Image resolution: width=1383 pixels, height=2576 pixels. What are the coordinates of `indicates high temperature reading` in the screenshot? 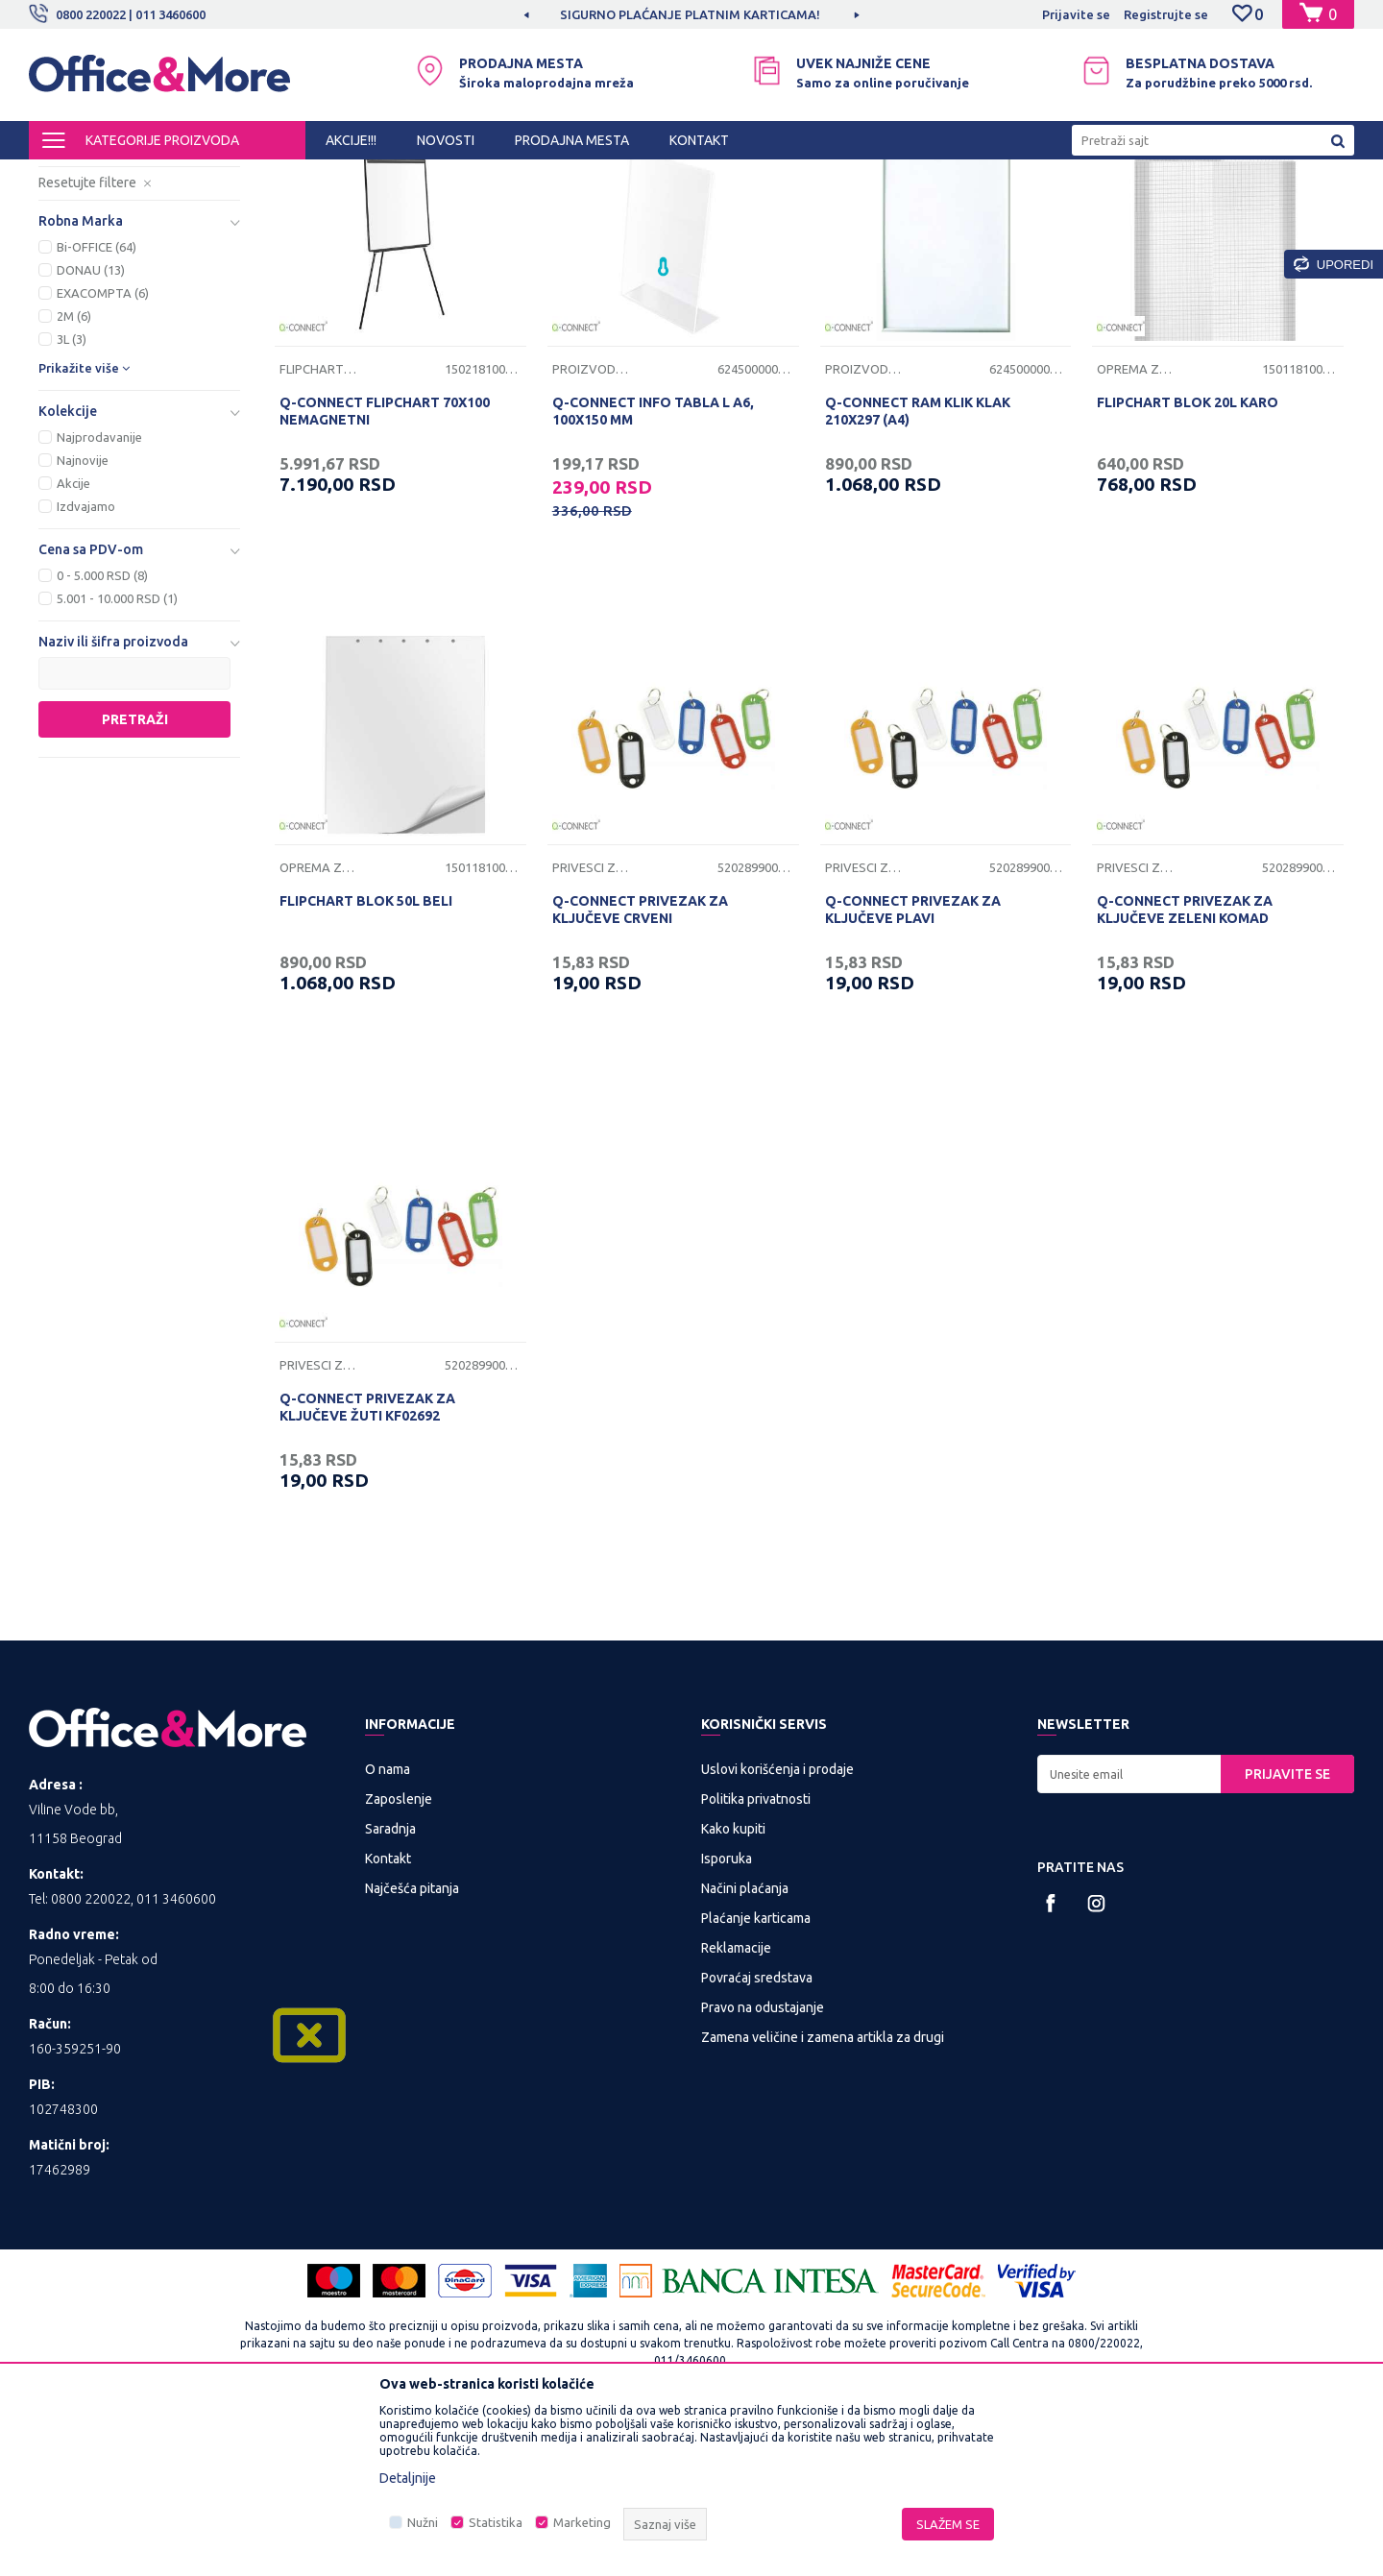 It's located at (663, 266).